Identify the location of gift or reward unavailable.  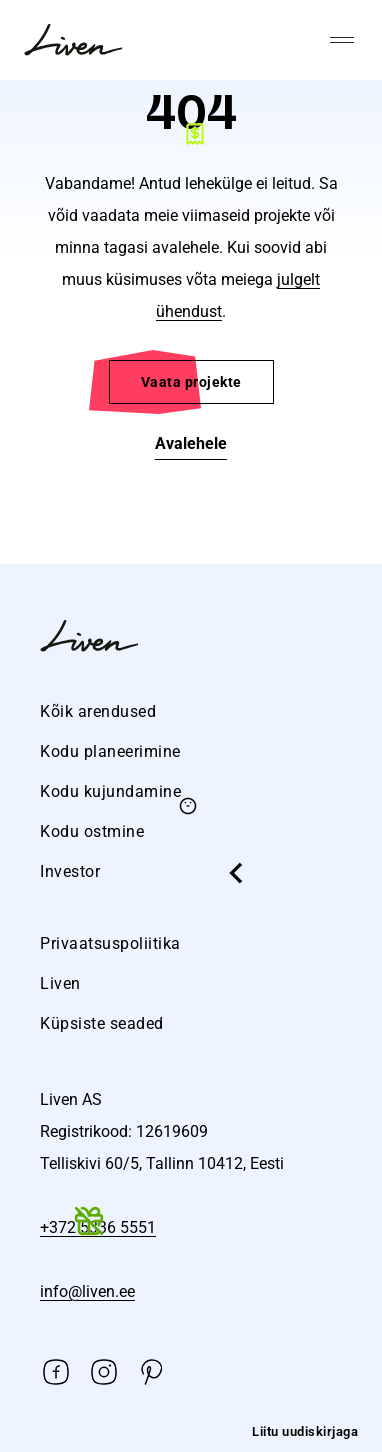
(89, 1221).